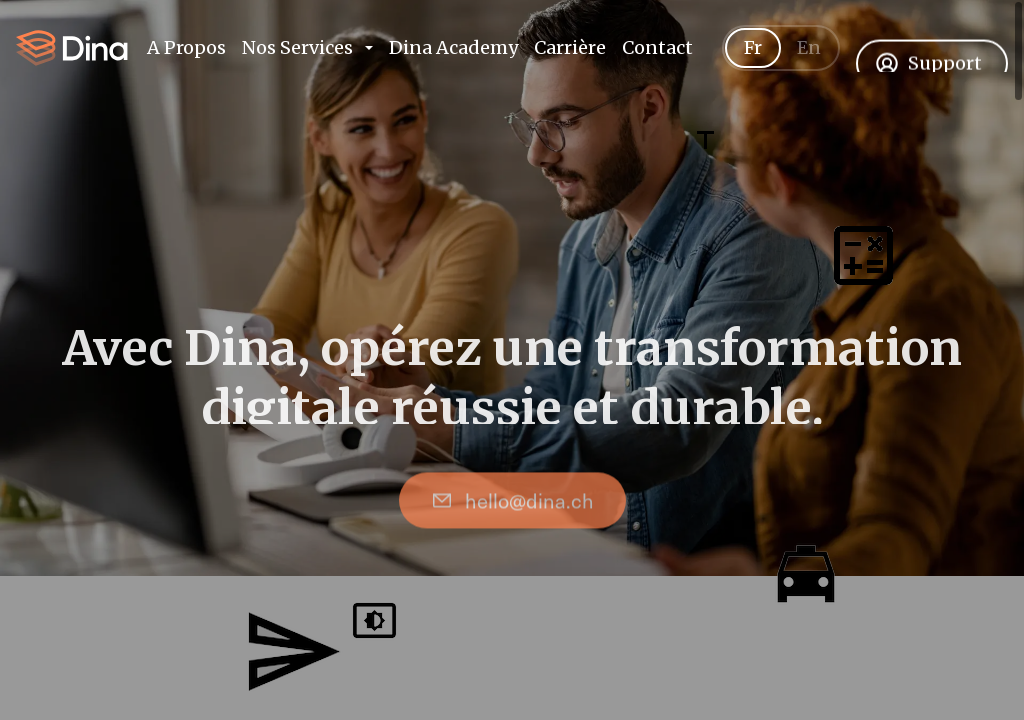 This screenshot has height=720, width=1024. I want to click on request a taxi or rideshare, so click(806, 574).